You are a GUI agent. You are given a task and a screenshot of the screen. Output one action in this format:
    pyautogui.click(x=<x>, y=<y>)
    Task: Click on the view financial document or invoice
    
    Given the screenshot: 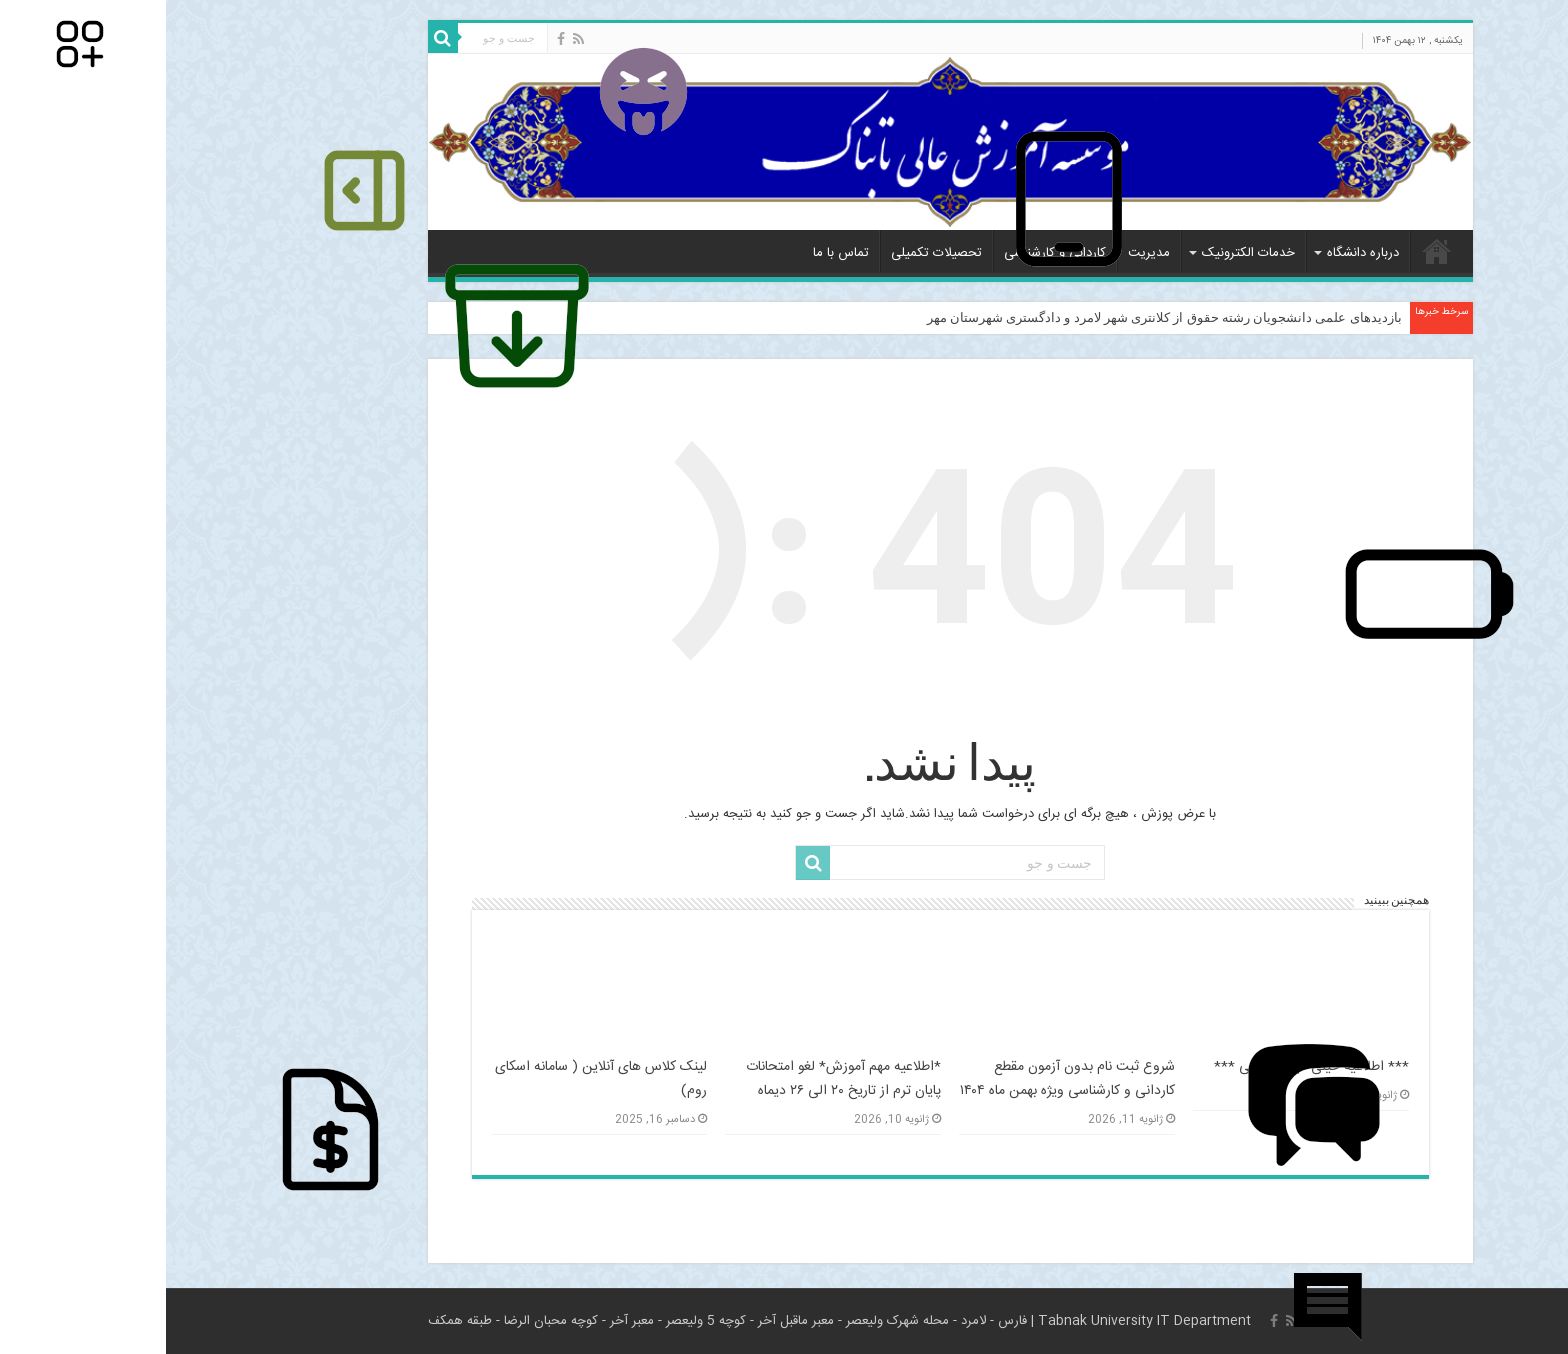 What is the action you would take?
    pyautogui.click(x=330, y=1129)
    